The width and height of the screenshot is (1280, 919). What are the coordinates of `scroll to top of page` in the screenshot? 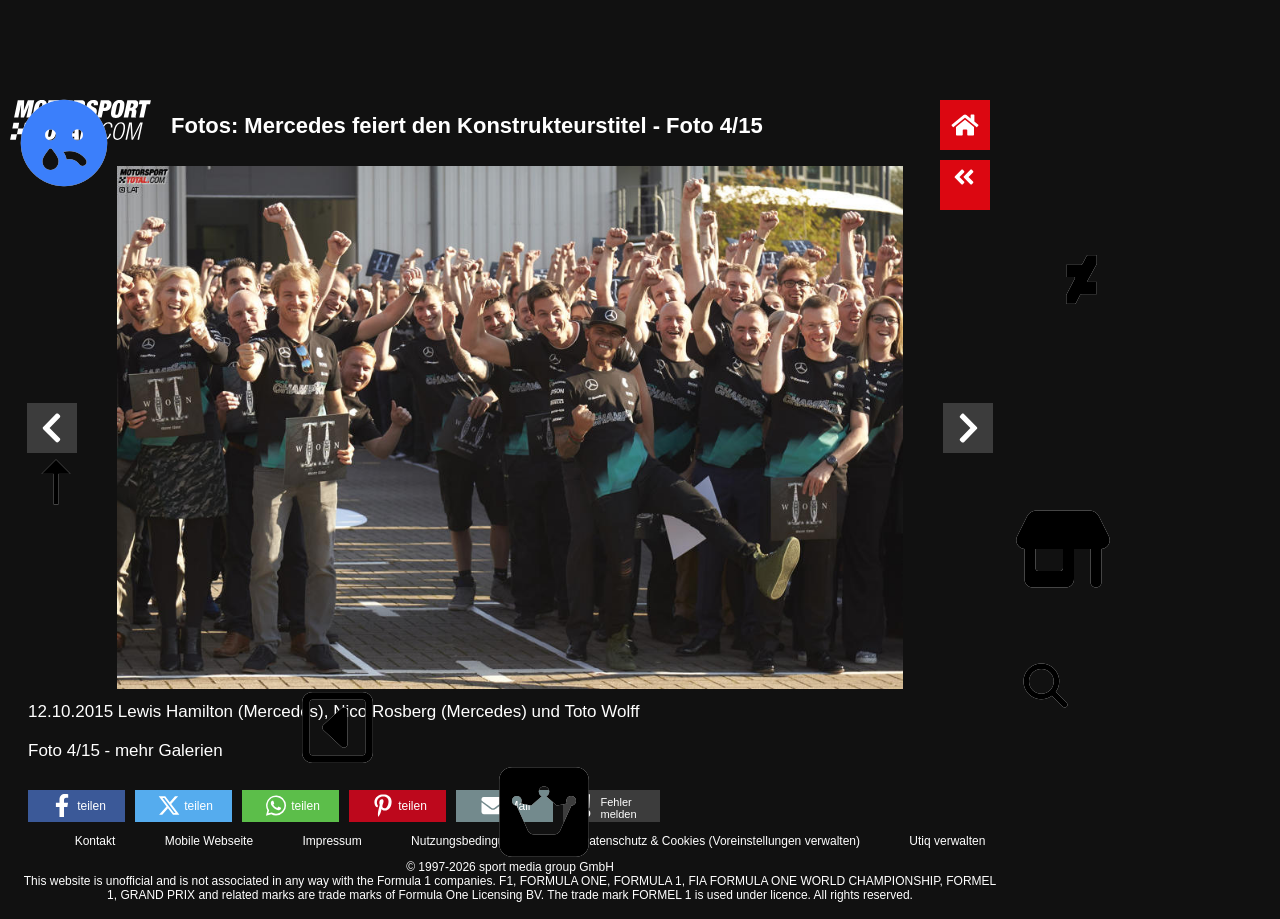 It's located at (56, 482).